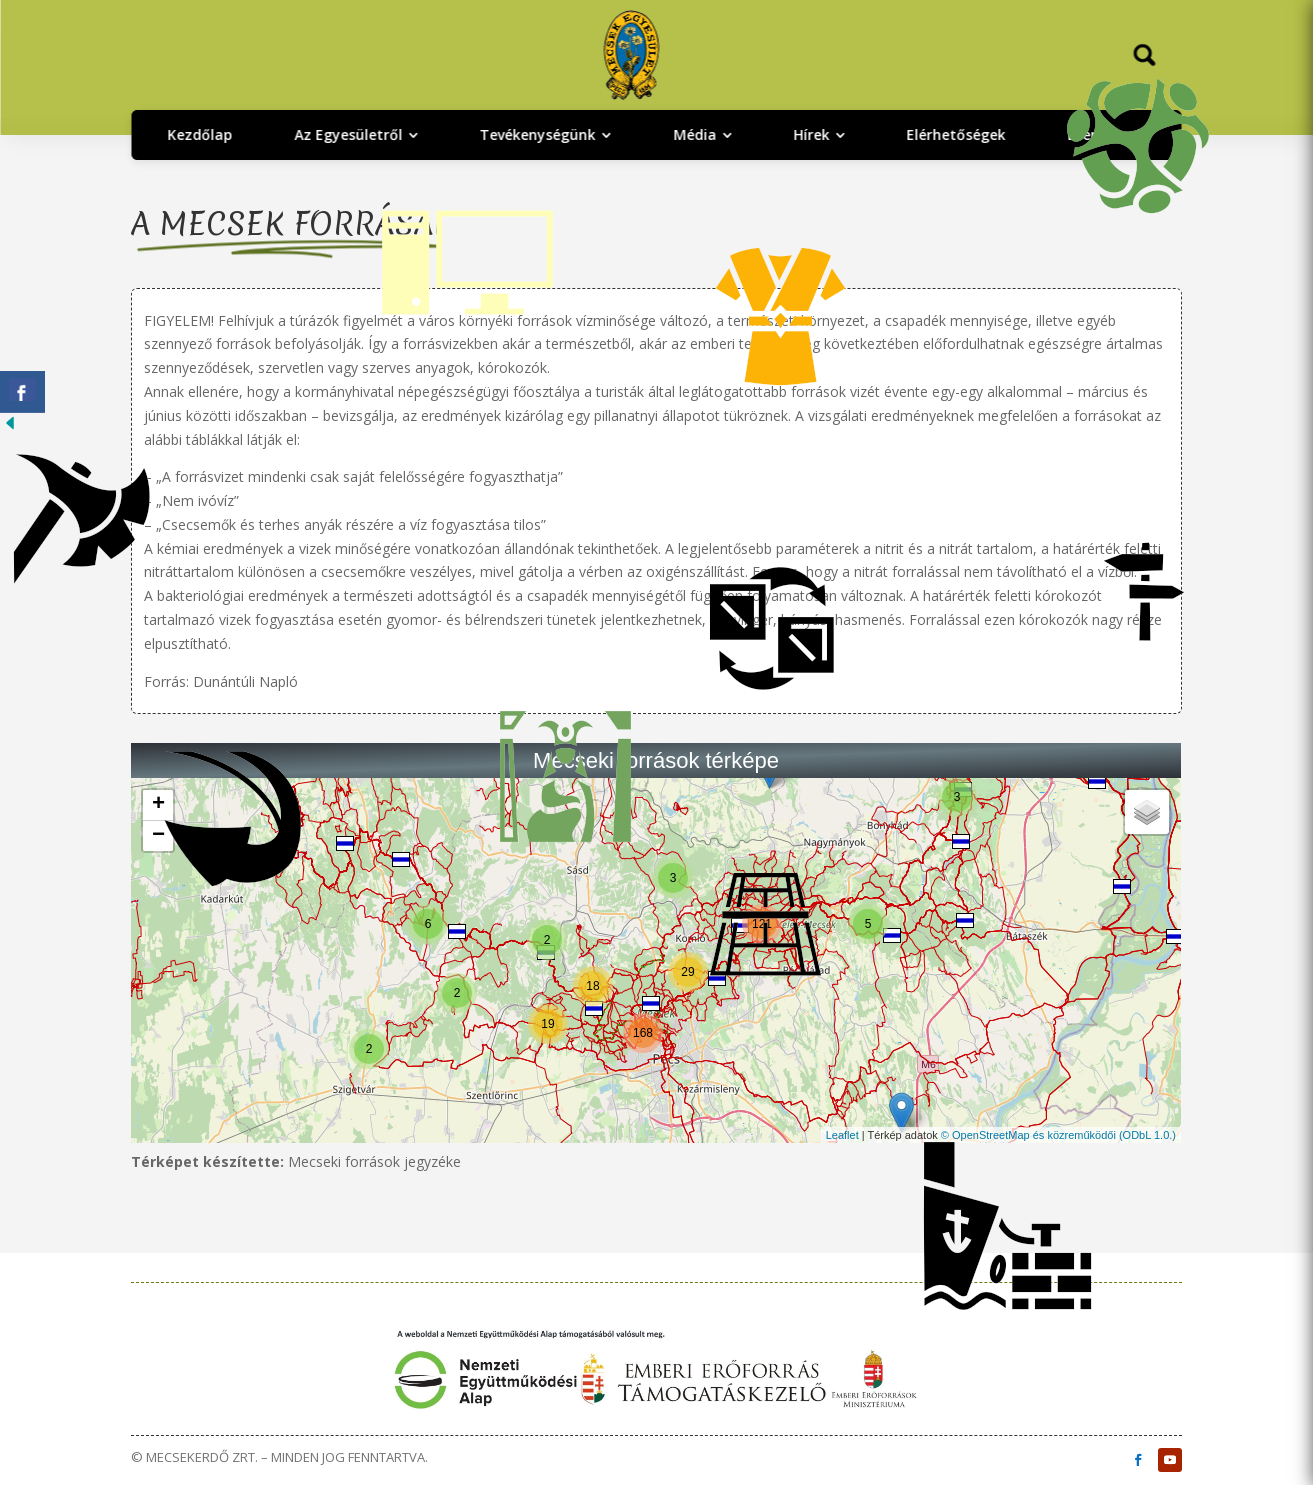  Describe the element at coordinates (565, 776) in the screenshot. I see `the high priestess tarot card` at that location.